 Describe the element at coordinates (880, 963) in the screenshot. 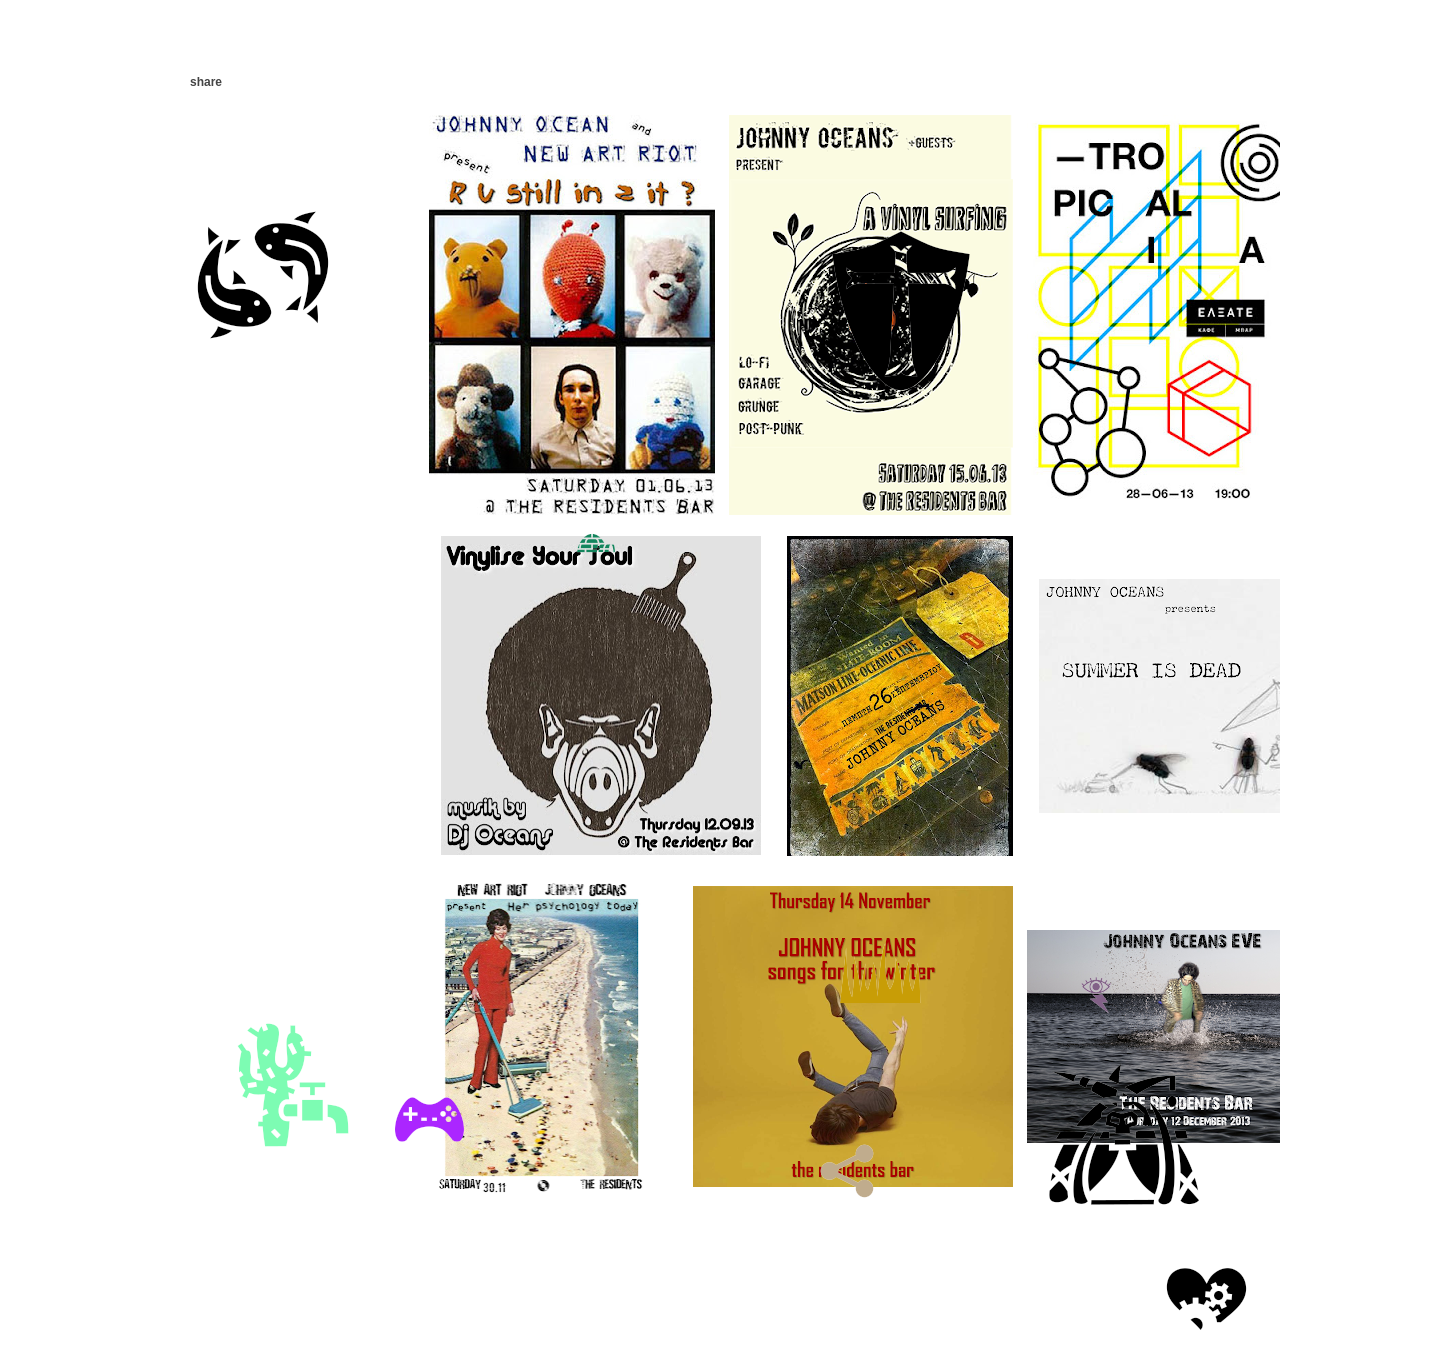

I see `indicates outdoor or nature environment in game` at that location.